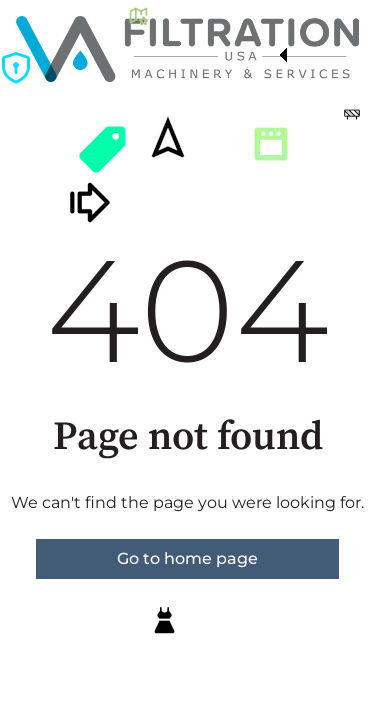  I want to click on navigate to the previous item or screen, so click(284, 55).